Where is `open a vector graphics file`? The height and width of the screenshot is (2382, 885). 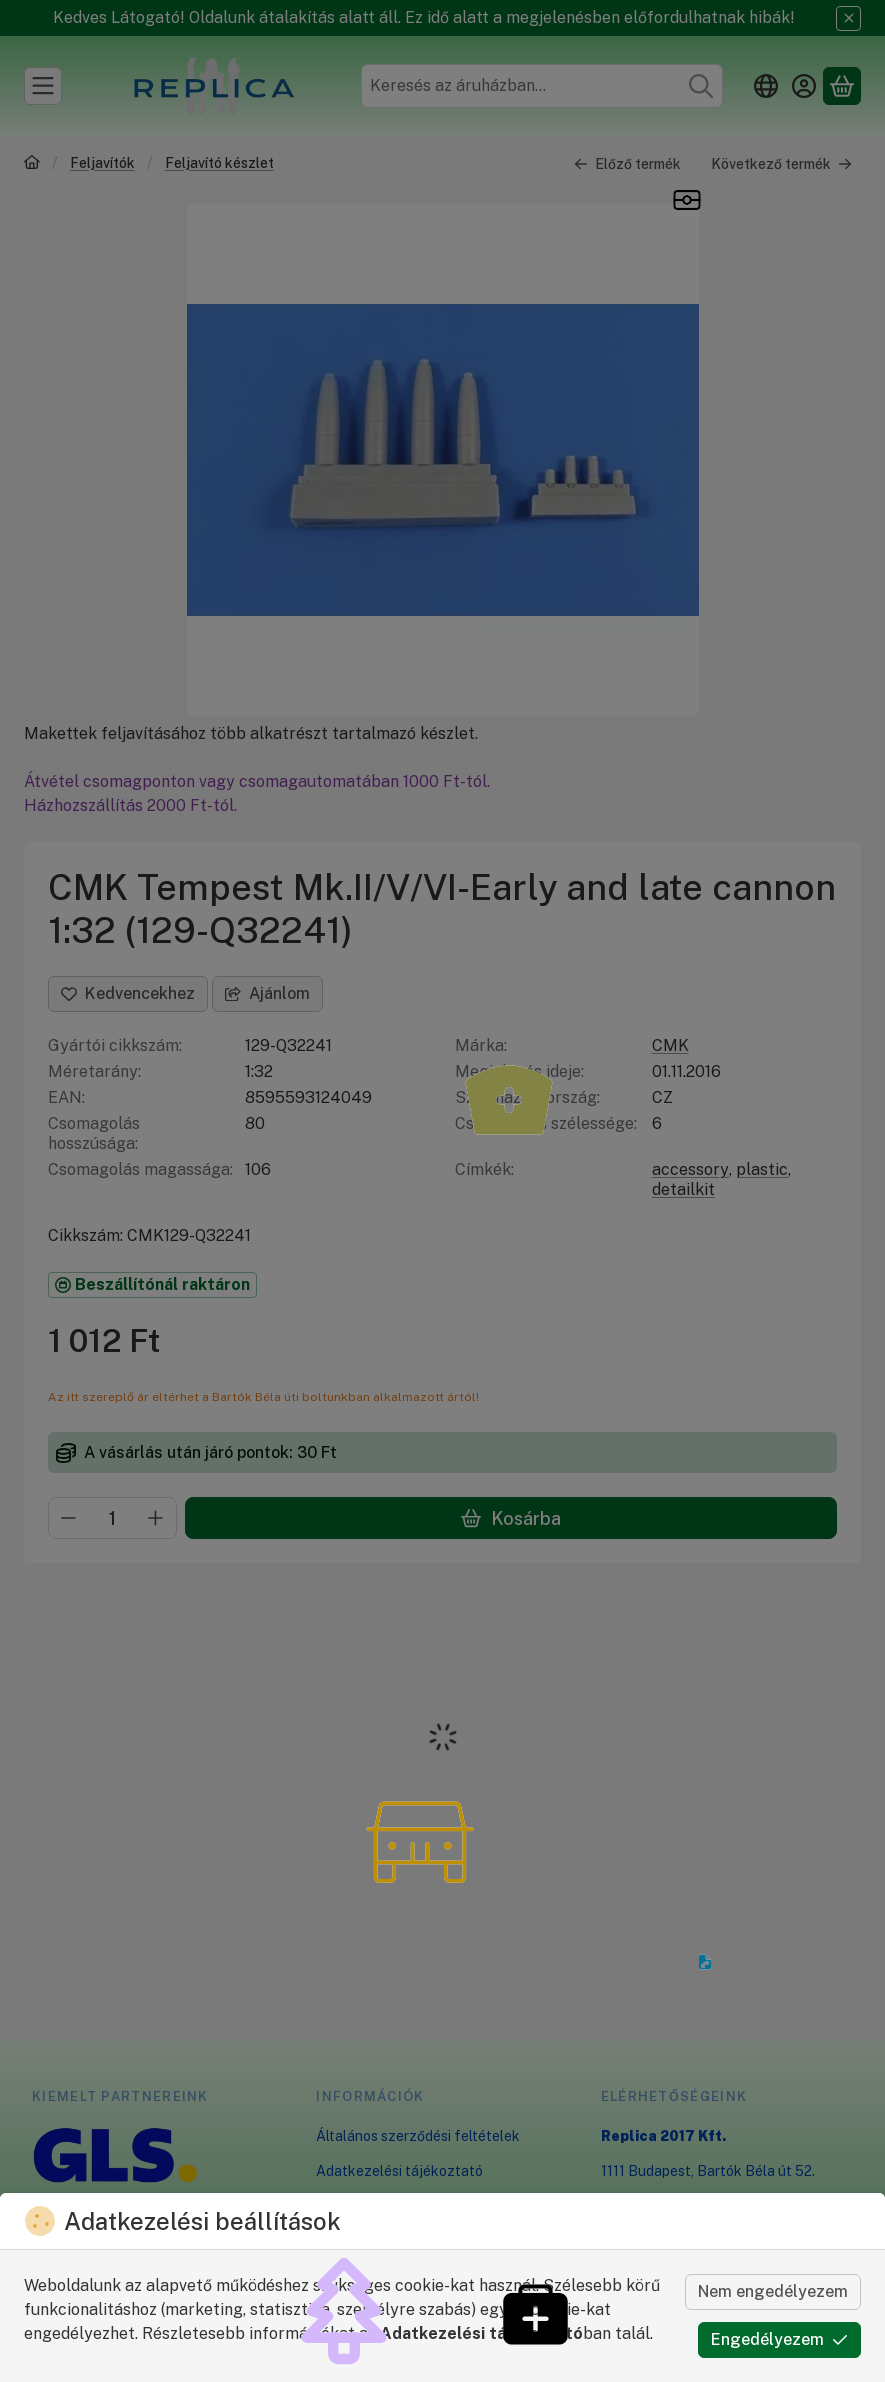
open a vector graphics file is located at coordinates (705, 1962).